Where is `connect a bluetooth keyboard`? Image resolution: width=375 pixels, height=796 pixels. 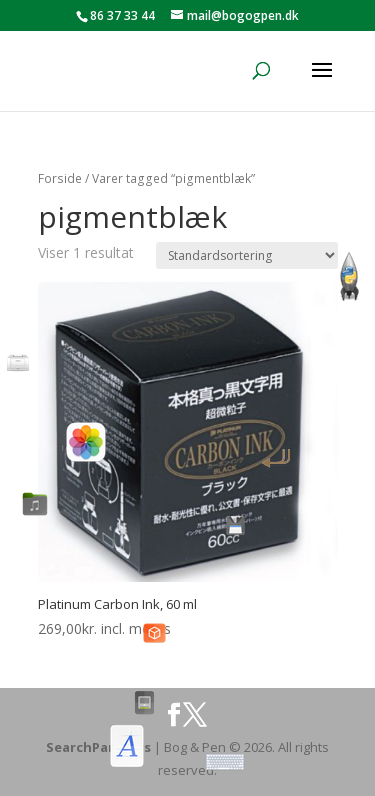 connect a bluetooth keyboard is located at coordinates (225, 762).